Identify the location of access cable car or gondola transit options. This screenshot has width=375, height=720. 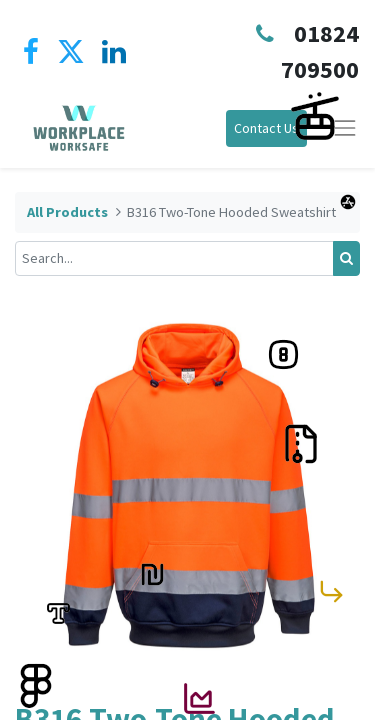
(315, 116).